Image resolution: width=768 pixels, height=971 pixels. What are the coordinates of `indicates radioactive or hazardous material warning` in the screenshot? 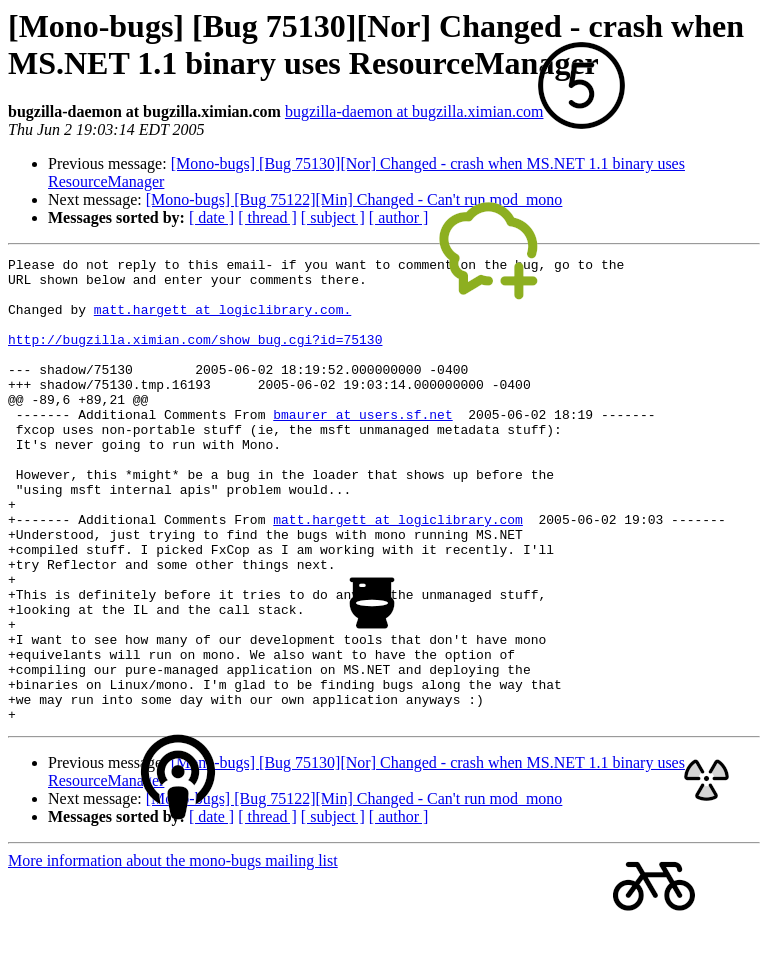 It's located at (706, 778).